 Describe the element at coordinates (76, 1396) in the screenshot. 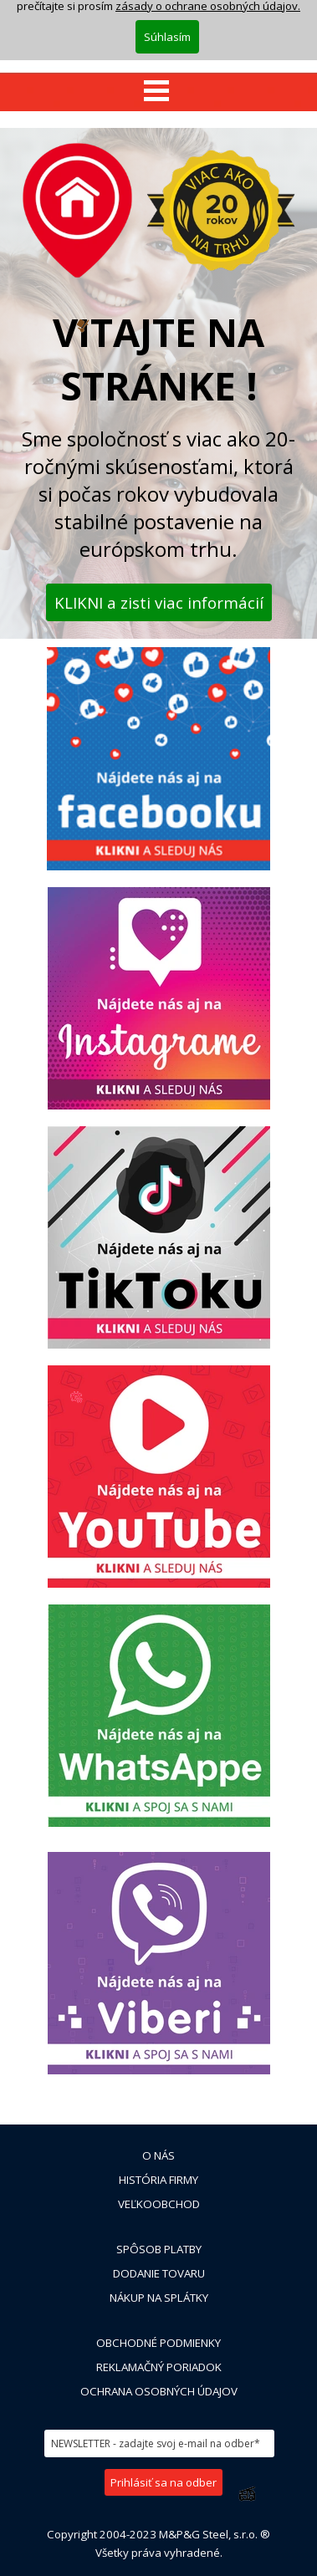

I see `add item to favorites from cart` at that location.